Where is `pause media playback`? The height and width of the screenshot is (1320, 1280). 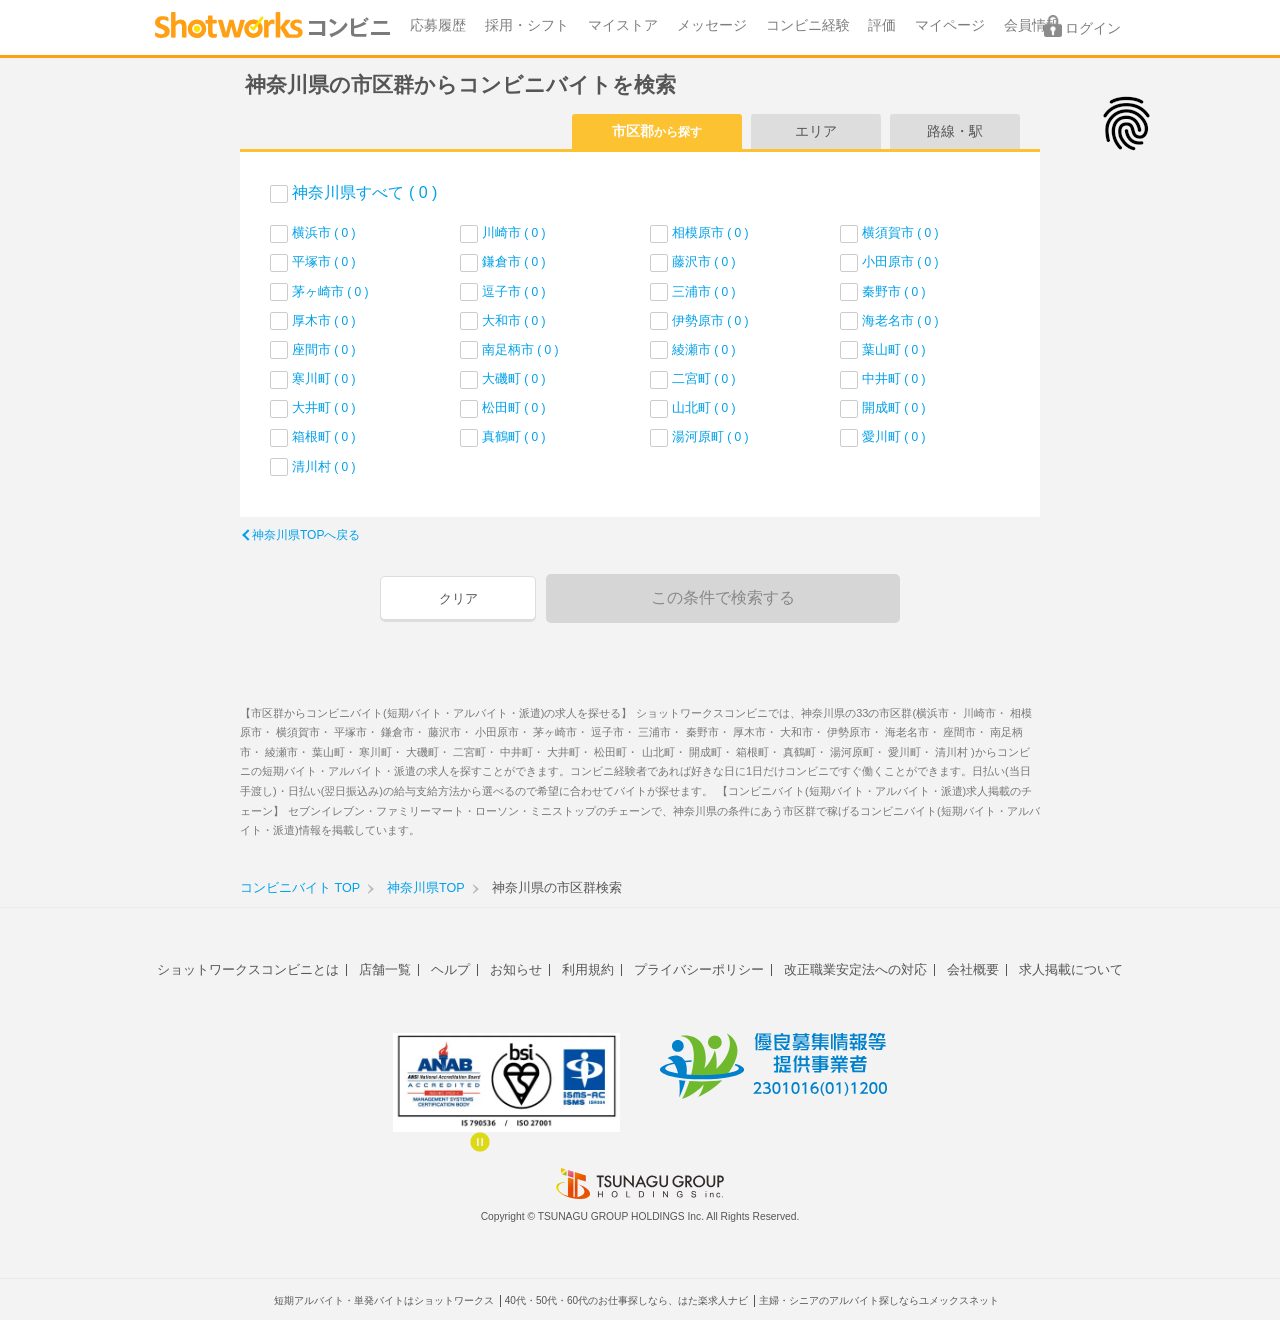 pause media playback is located at coordinates (480, 1142).